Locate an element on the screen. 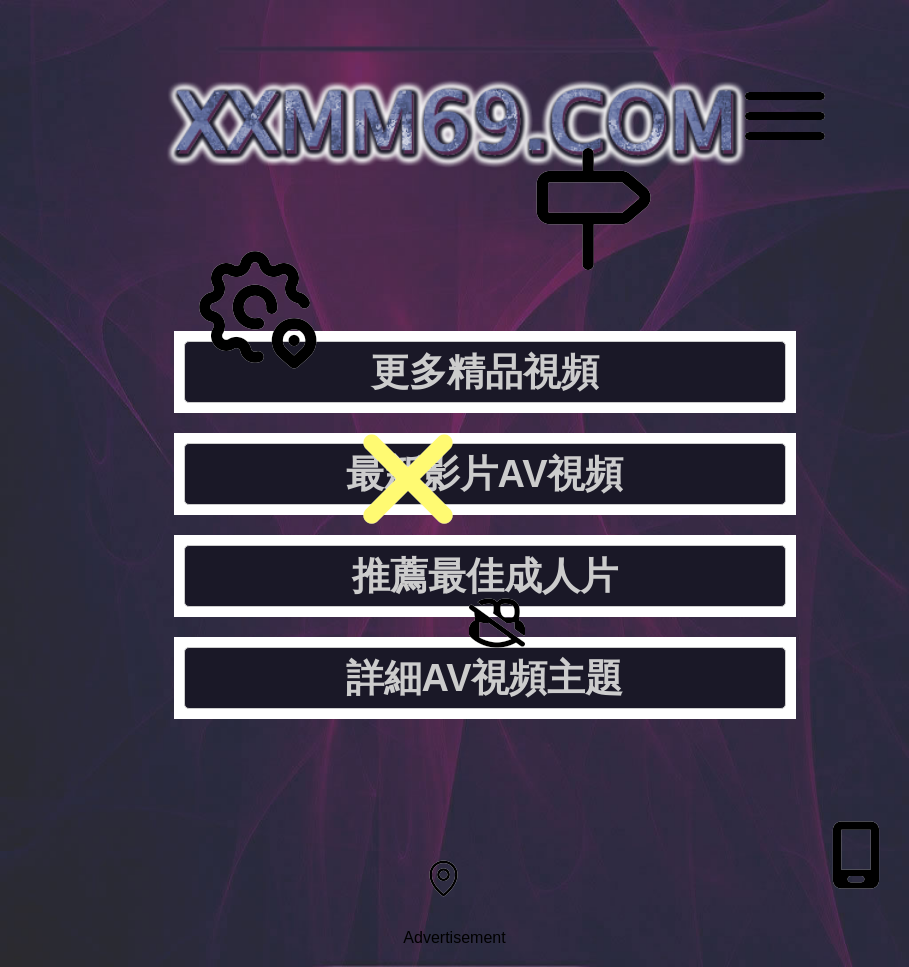 The width and height of the screenshot is (909, 967). open navigation menu is located at coordinates (785, 116).